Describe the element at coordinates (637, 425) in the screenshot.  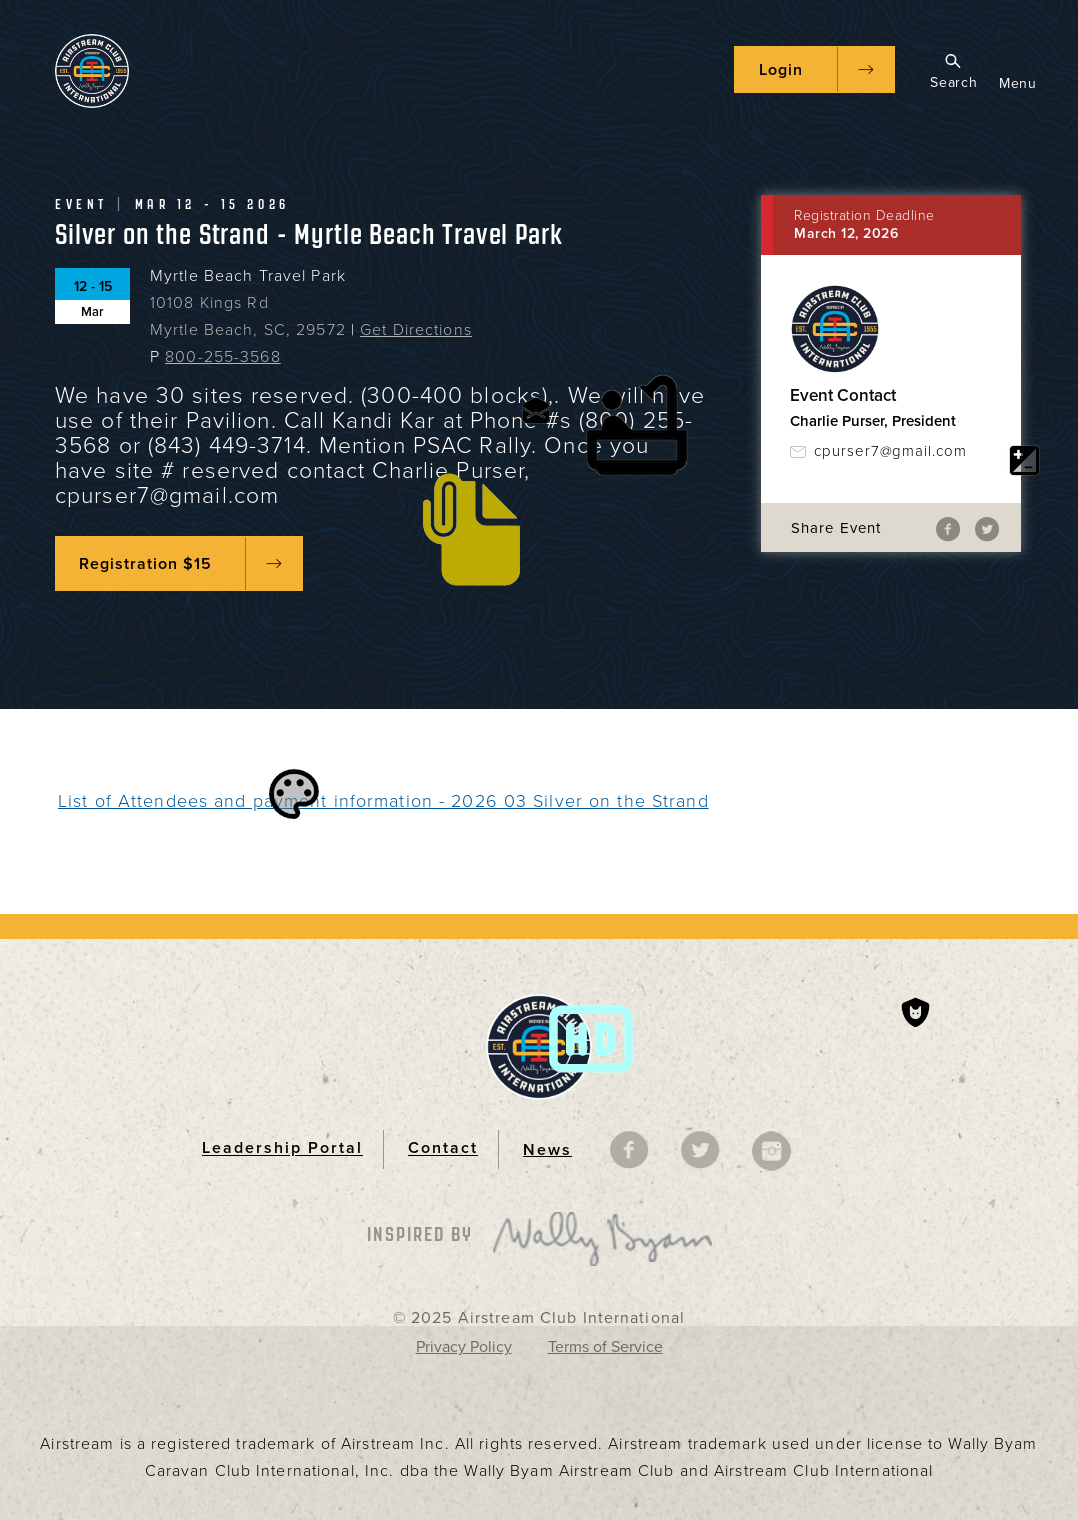
I see `indicates bathroom amenities available` at that location.